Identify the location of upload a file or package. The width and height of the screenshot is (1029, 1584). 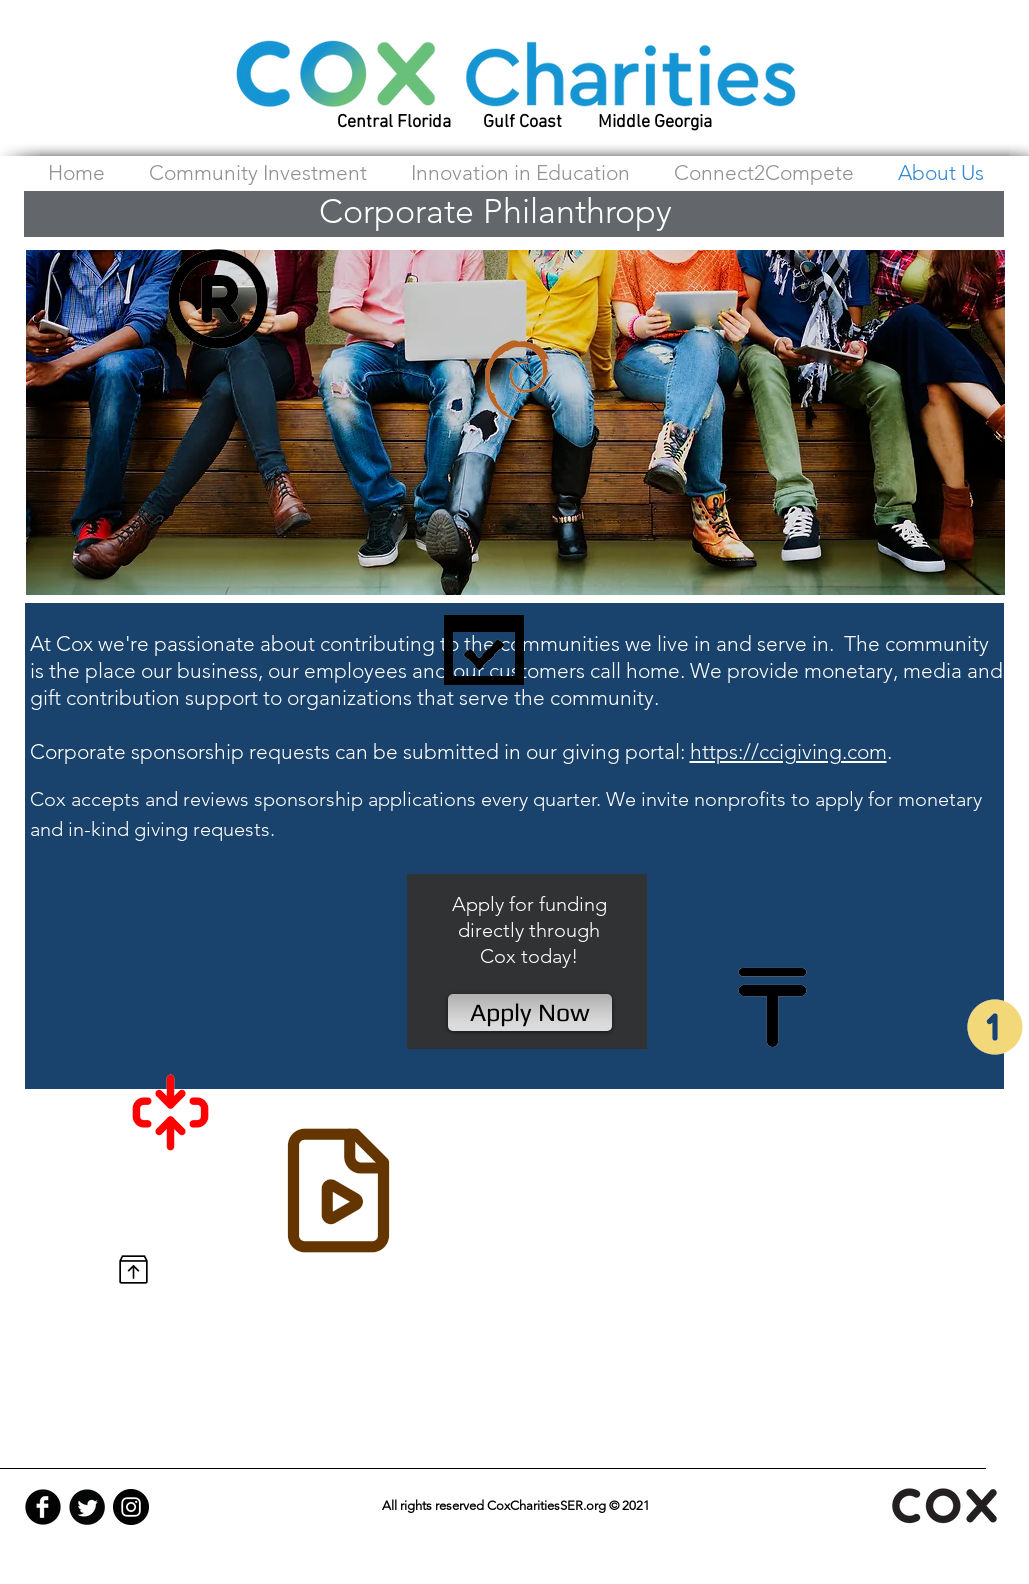
(133, 1269).